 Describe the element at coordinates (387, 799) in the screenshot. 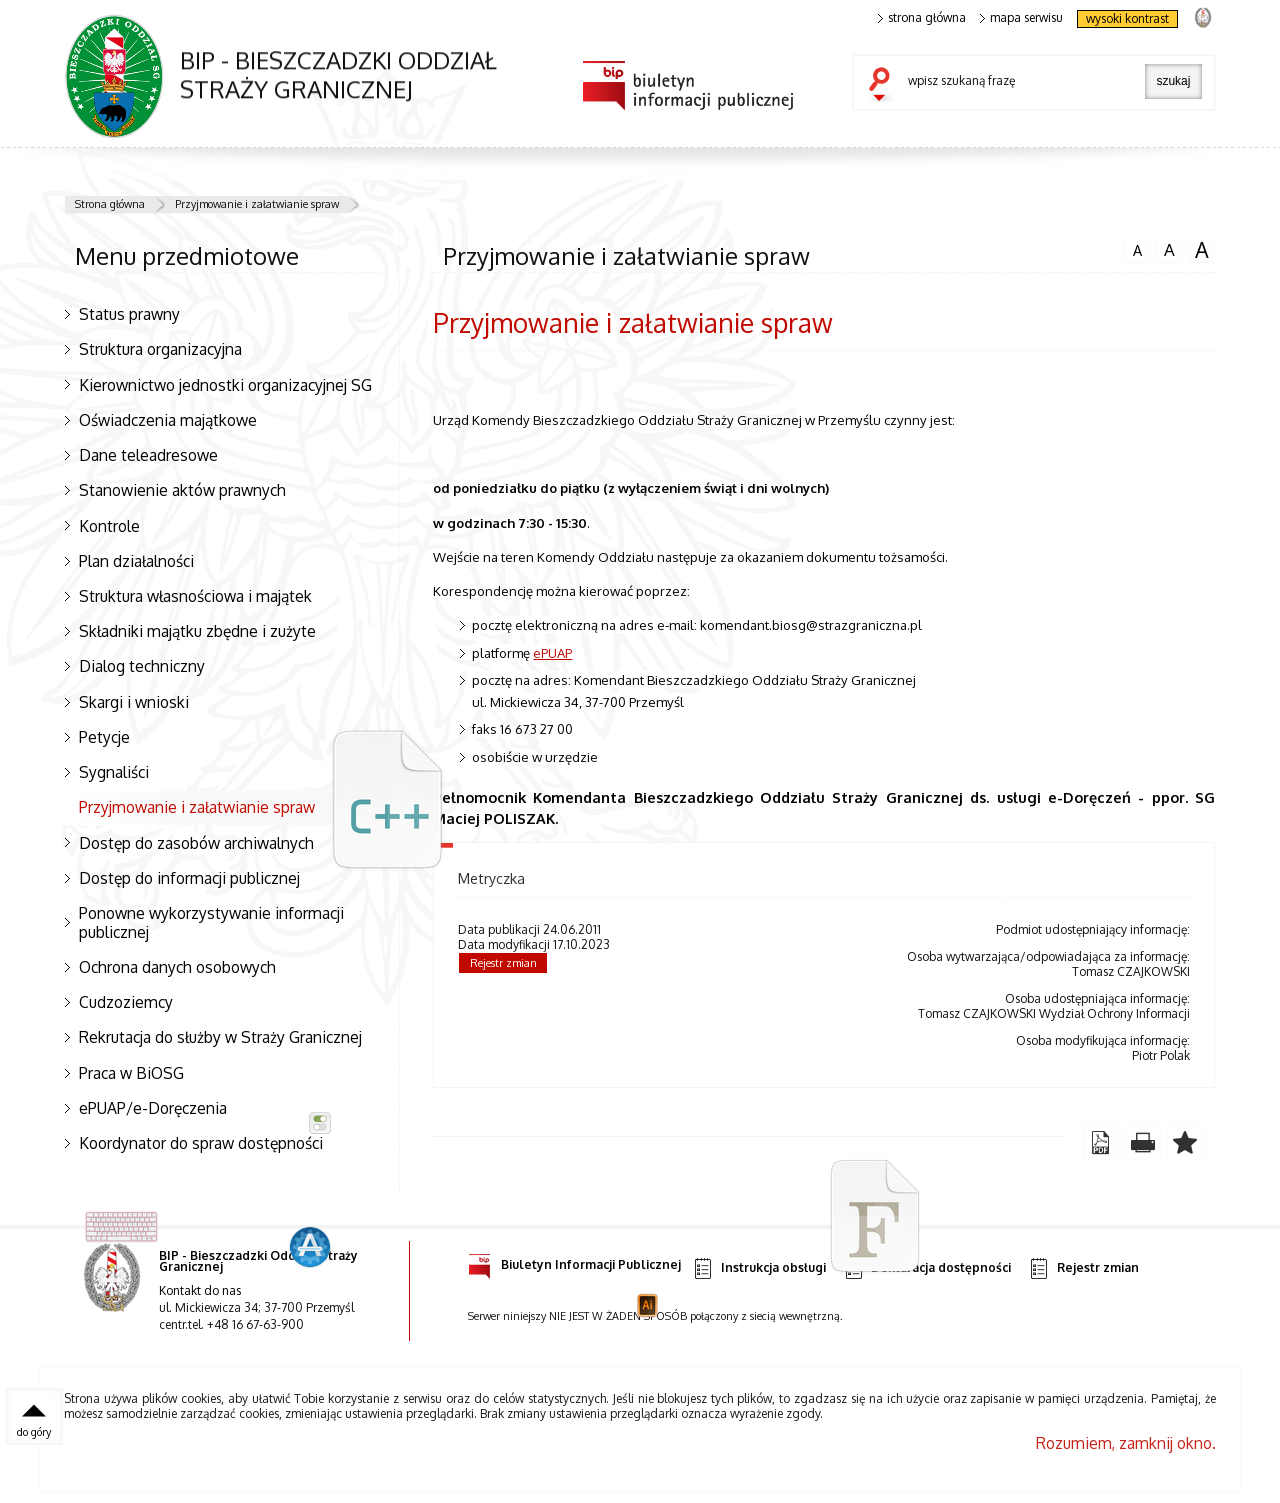

I see `a C++ source code file` at that location.